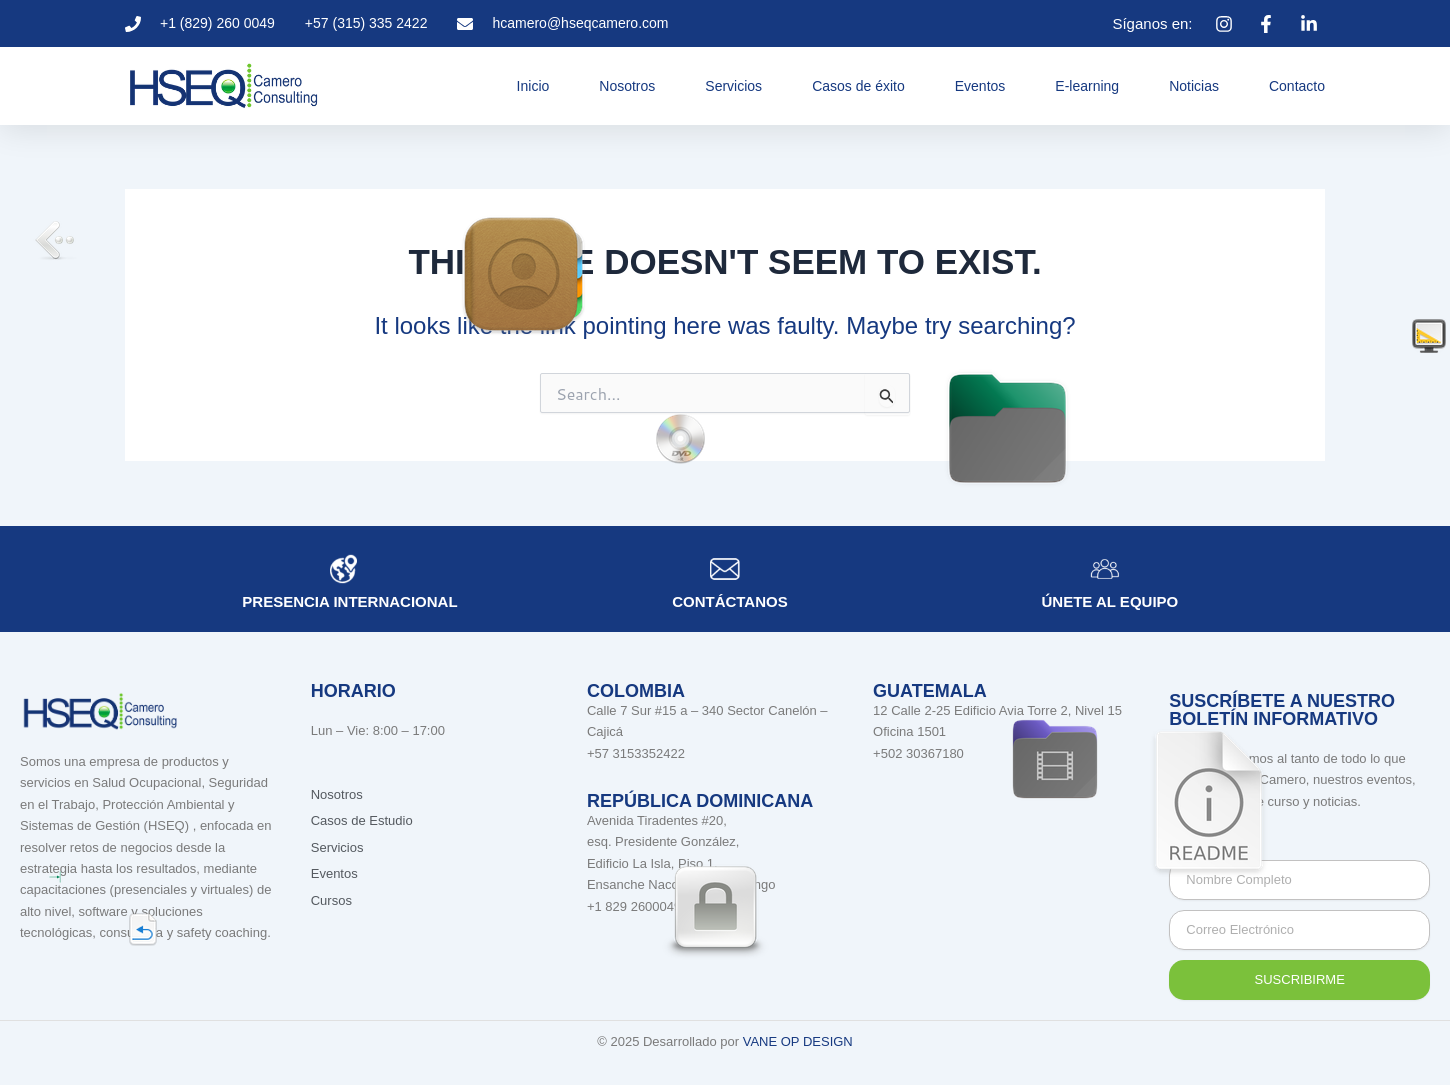  I want to click on indicates a blank DVD-R disc ready for burning, so click(680, 439).